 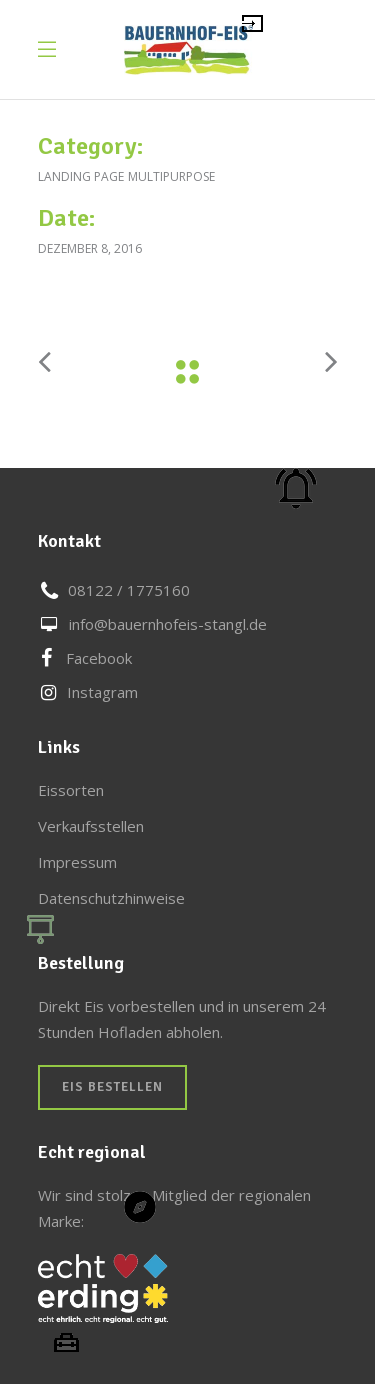 What do you see at coordinates (66, 1342) in the screenshot?
I see `access home repair services` at bounding box center [66, 1342].